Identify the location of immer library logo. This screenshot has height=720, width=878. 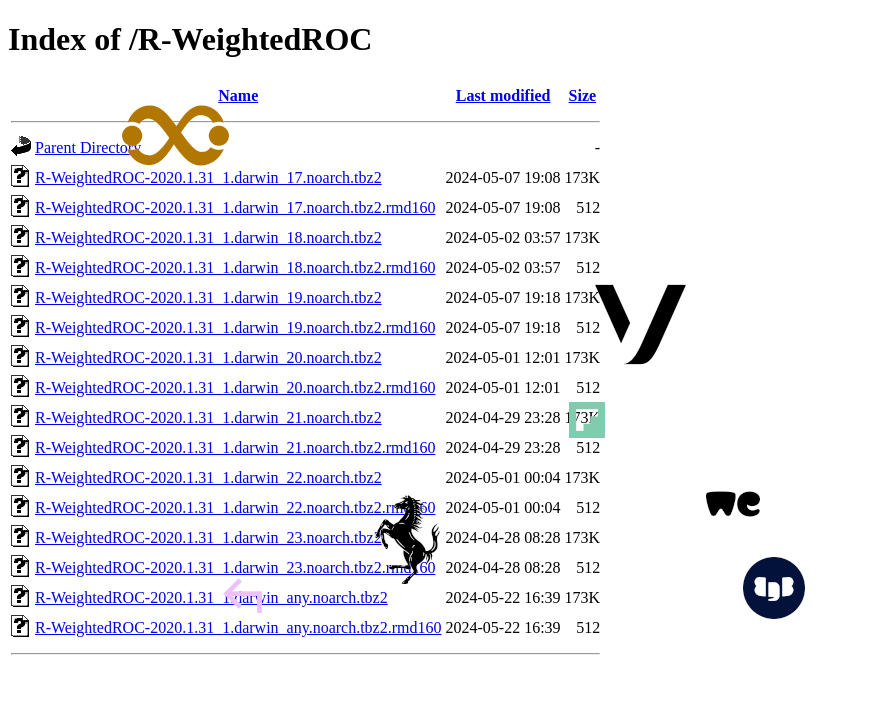
(175, 135).